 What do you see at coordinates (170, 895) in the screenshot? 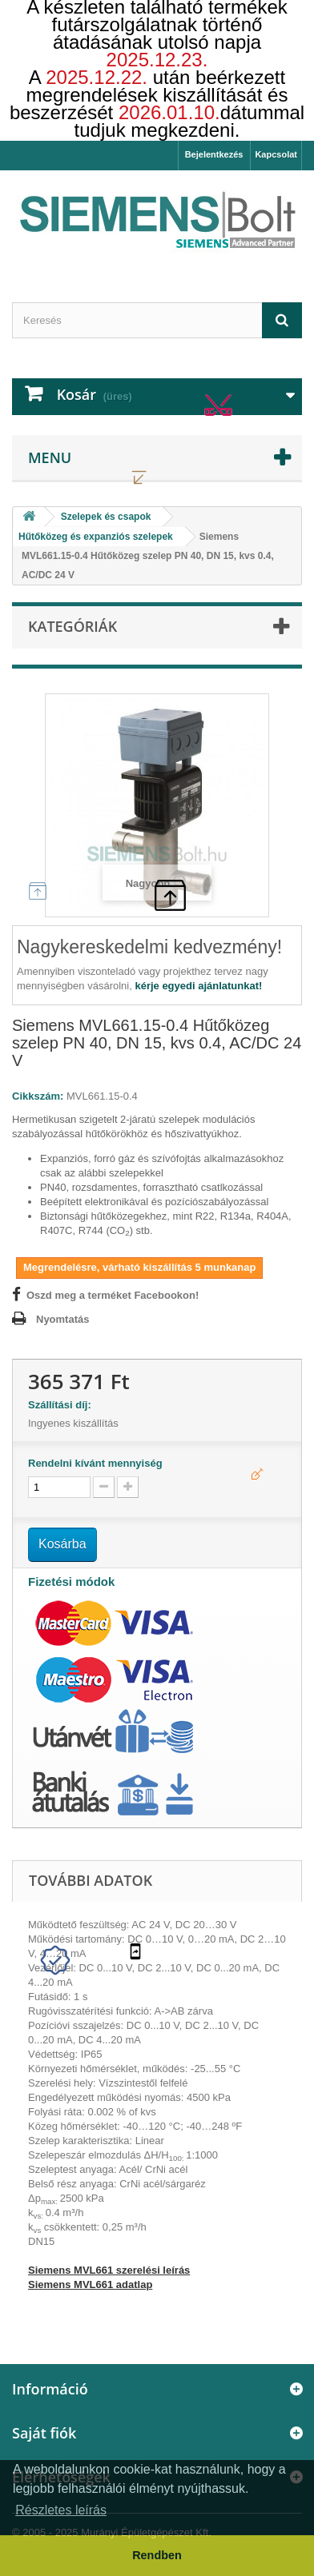
I see `upload a file or package` at bounding box center [170, 895].